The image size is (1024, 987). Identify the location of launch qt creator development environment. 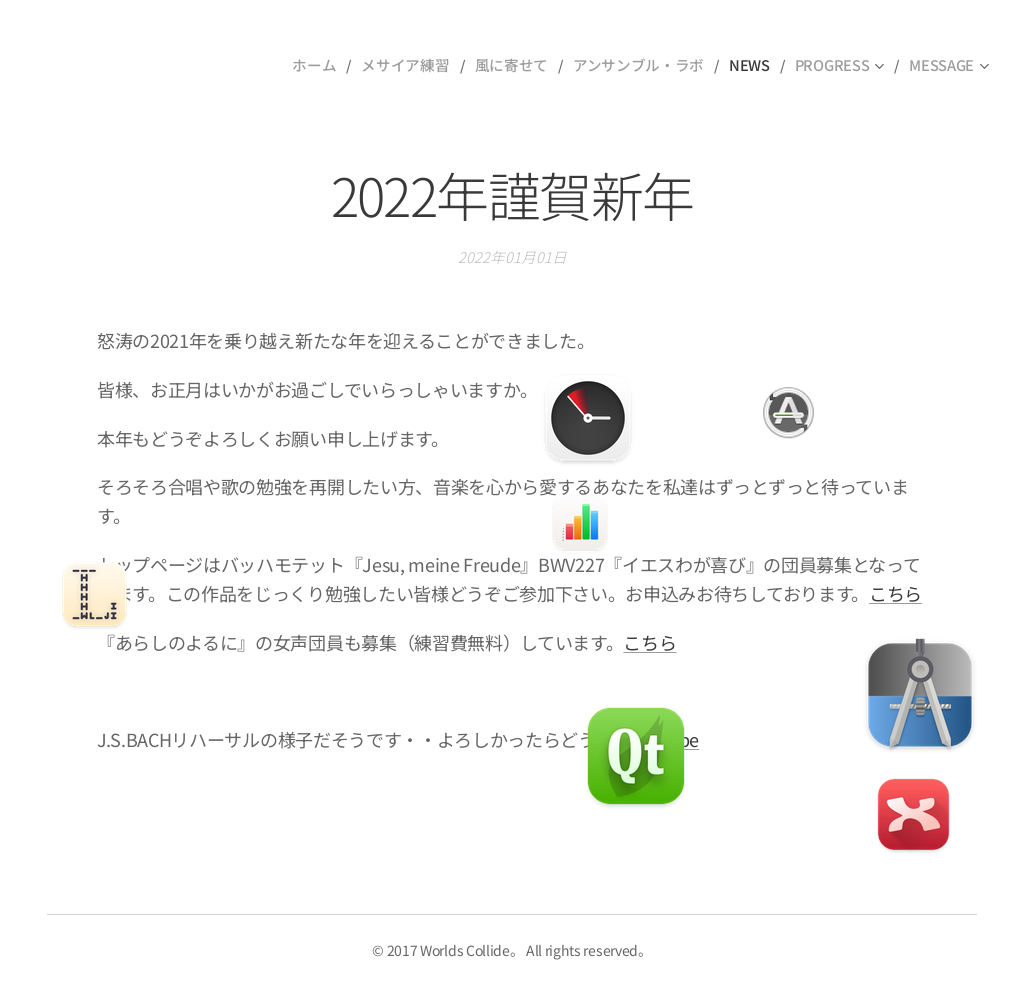
(636, 756).